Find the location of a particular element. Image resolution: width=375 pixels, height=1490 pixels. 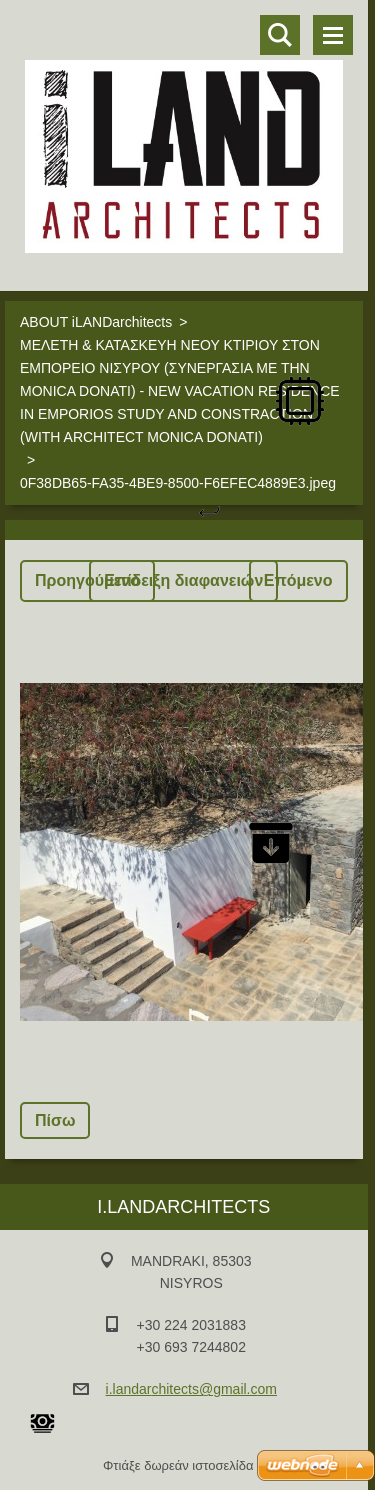

return to previous screen or step is located at coordinates (209, 511).